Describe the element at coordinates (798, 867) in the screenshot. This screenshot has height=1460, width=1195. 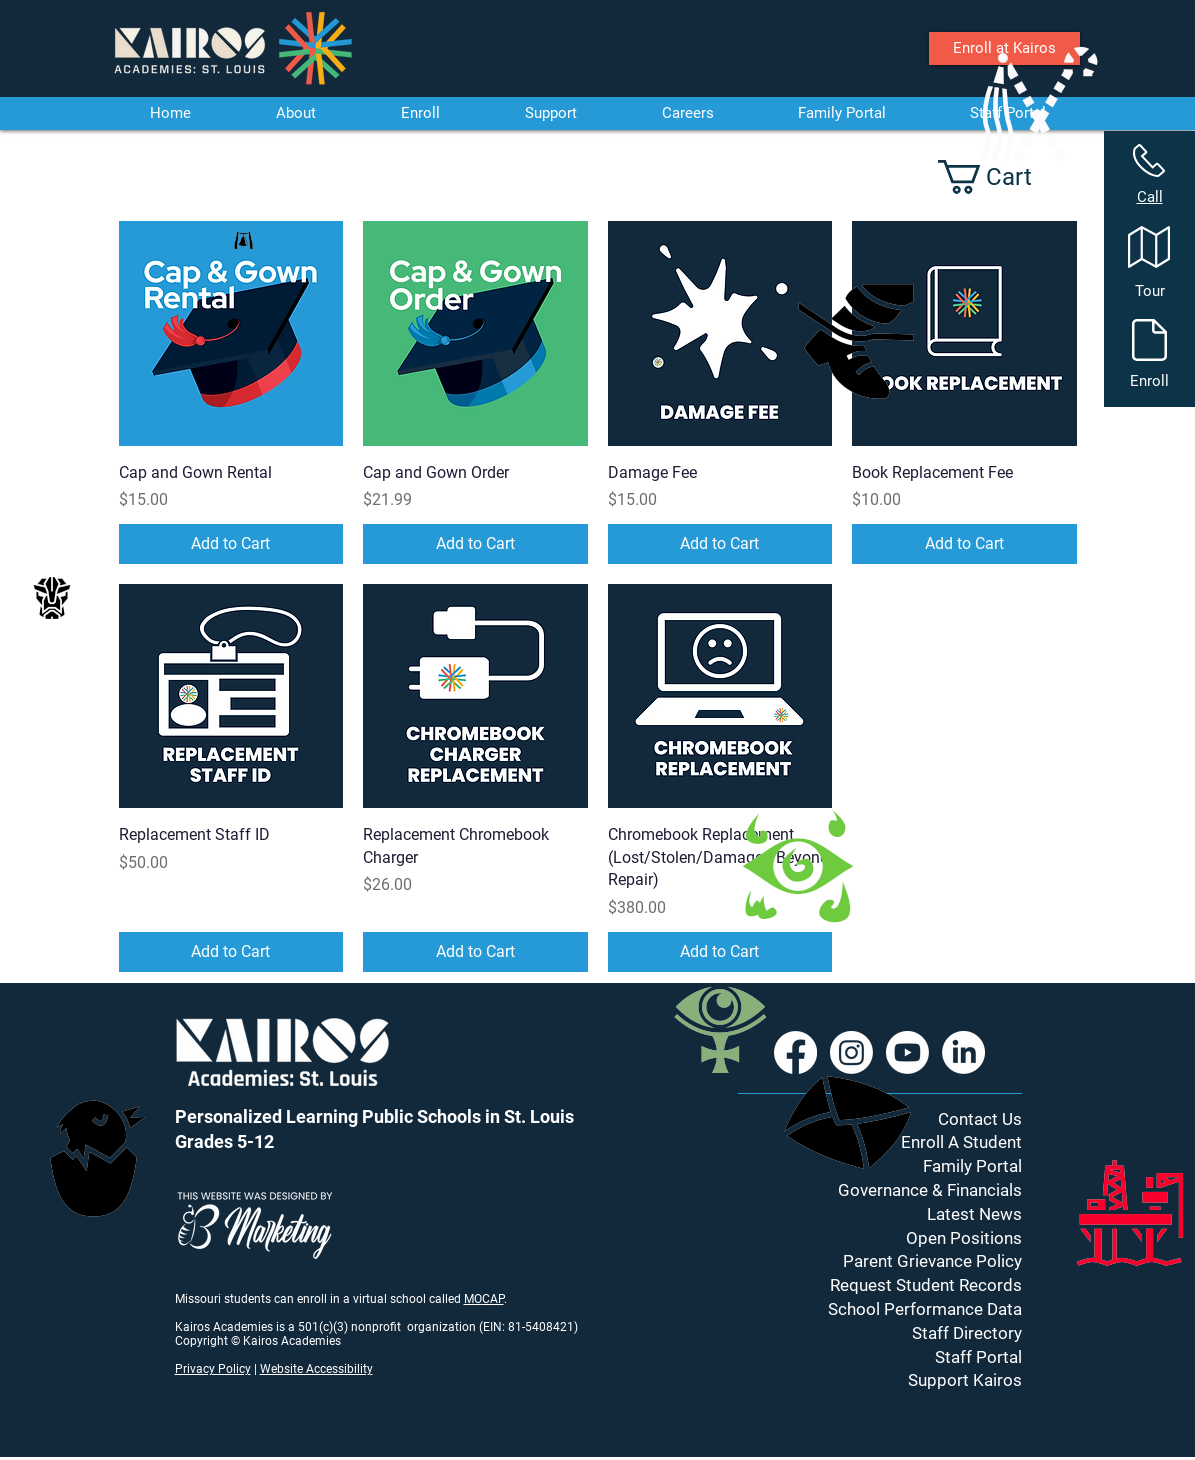
I see `activate fire vision or enhanced sight ability` at that location.